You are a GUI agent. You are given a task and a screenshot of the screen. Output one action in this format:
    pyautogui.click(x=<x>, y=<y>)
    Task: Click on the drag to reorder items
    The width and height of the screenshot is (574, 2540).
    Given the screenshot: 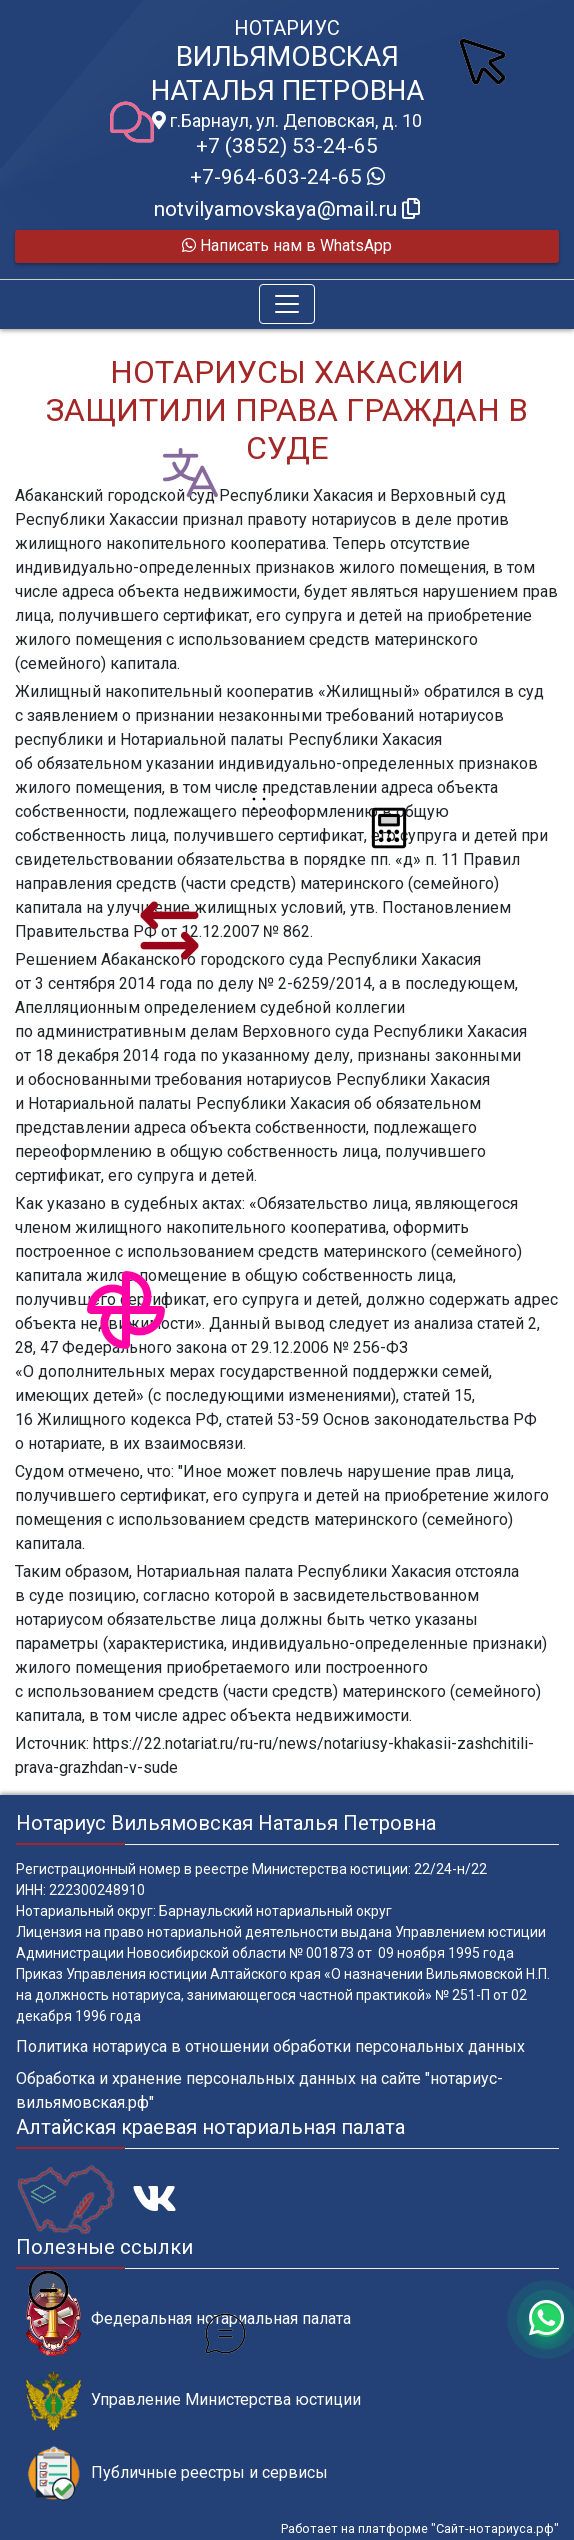 What is the action you would take?
    pyautogui.click(x=259, y=799)
    